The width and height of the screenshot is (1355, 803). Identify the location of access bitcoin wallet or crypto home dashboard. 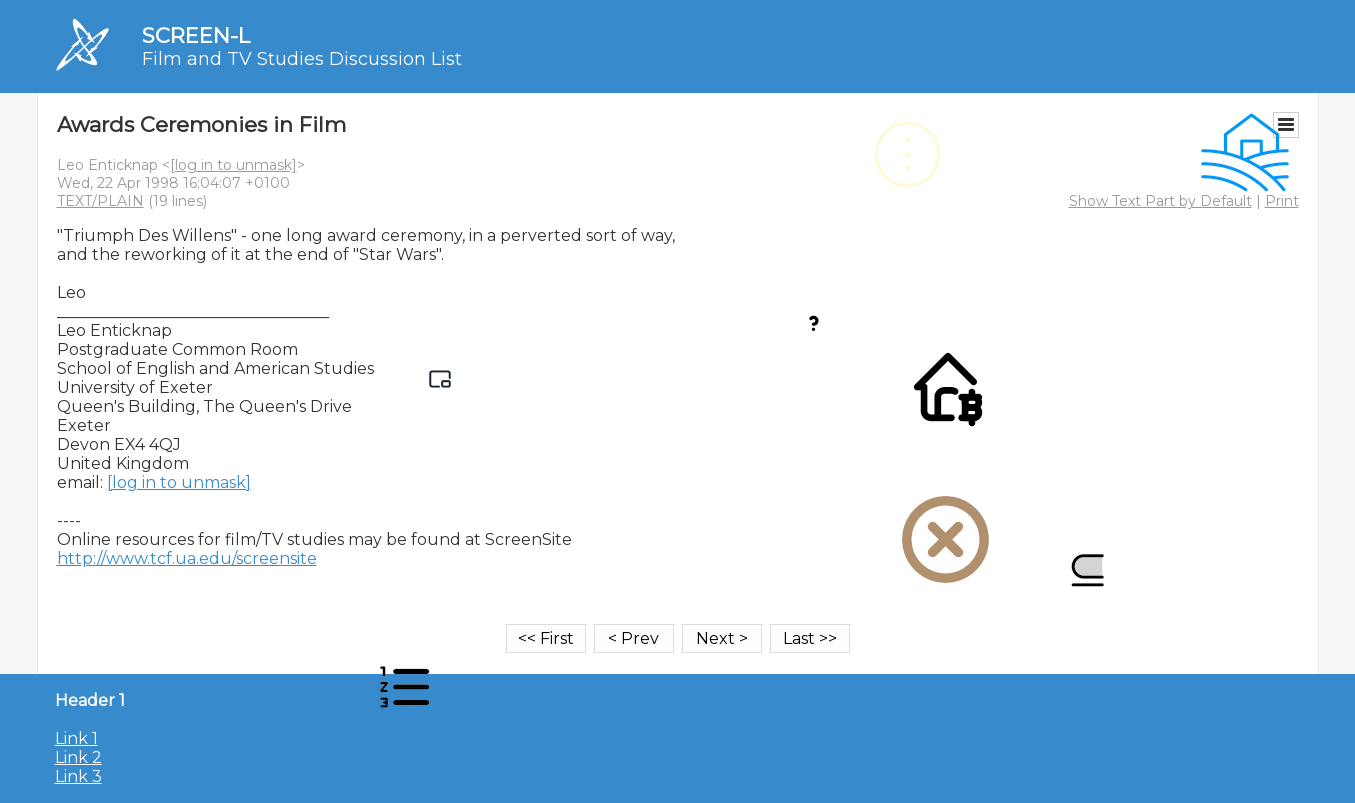
(948, 387).